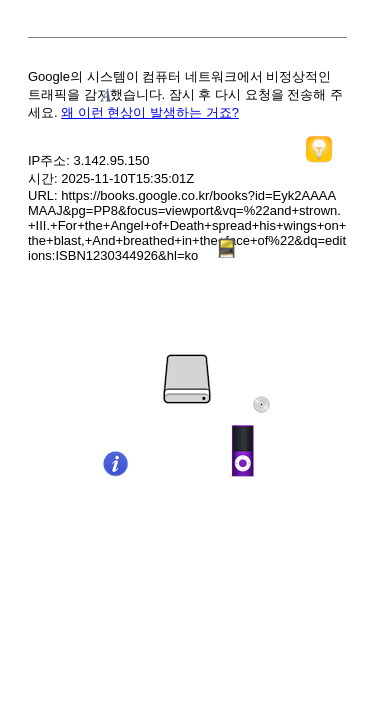  What do you see at coordinates (105, 94) in the screenshot?
I see `access font settings and typography preferences` at bounding box center [105, 94].